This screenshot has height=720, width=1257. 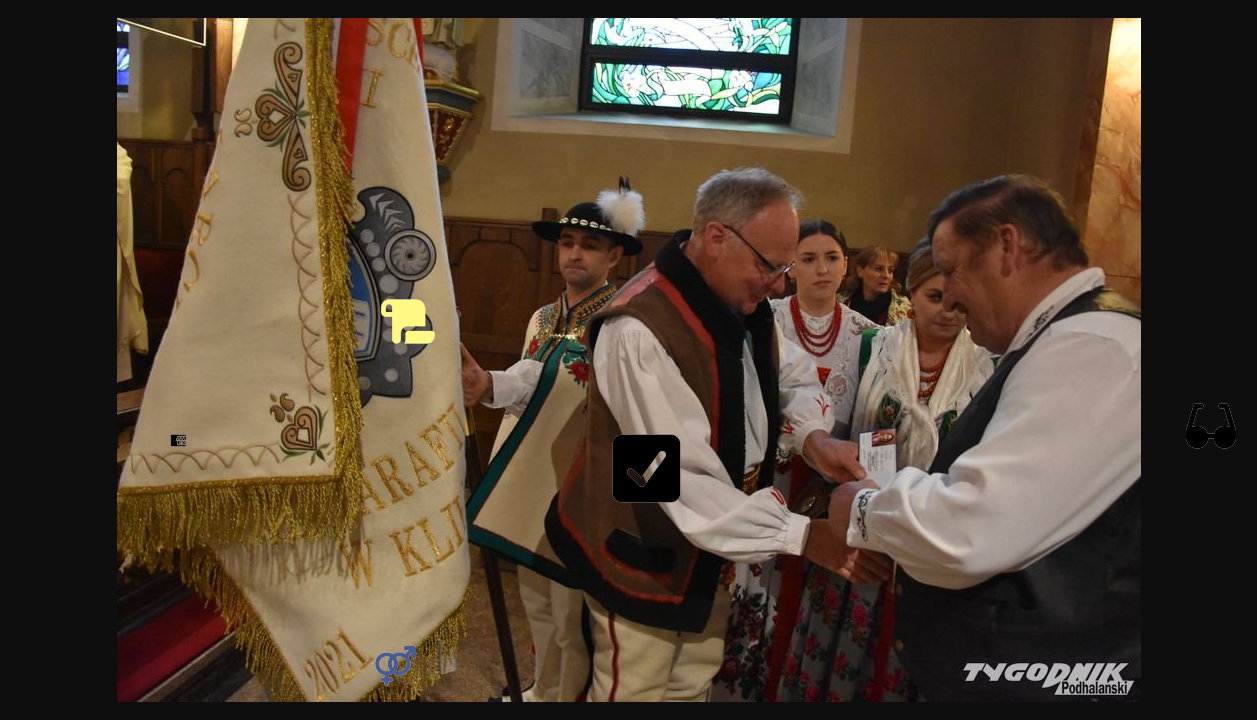 I want to click on view reading mode or accessibility options, so click(x=1211, y=426).